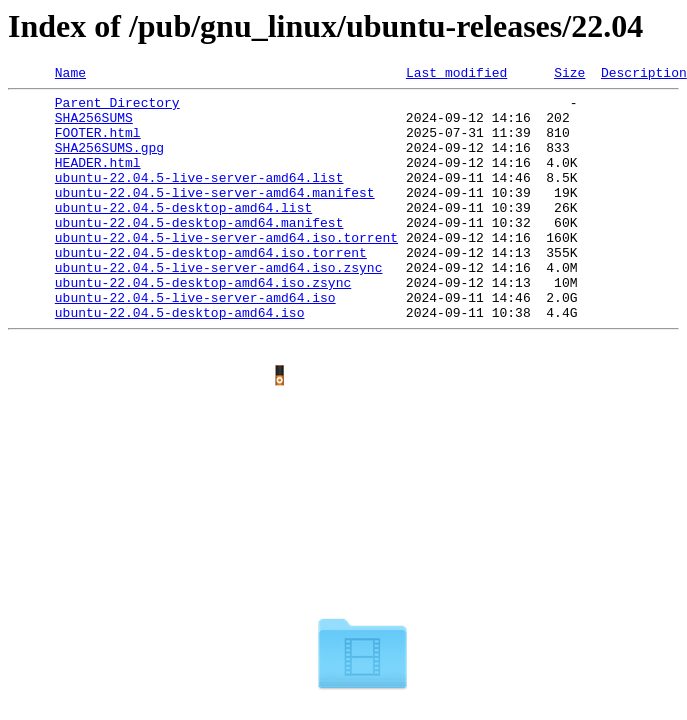 The width and height of the screenshot is (687, 720). What do you see at coordinates (362, 653) in the screenshot?
I see `open your movies folder` at bounding box center [362, 653].